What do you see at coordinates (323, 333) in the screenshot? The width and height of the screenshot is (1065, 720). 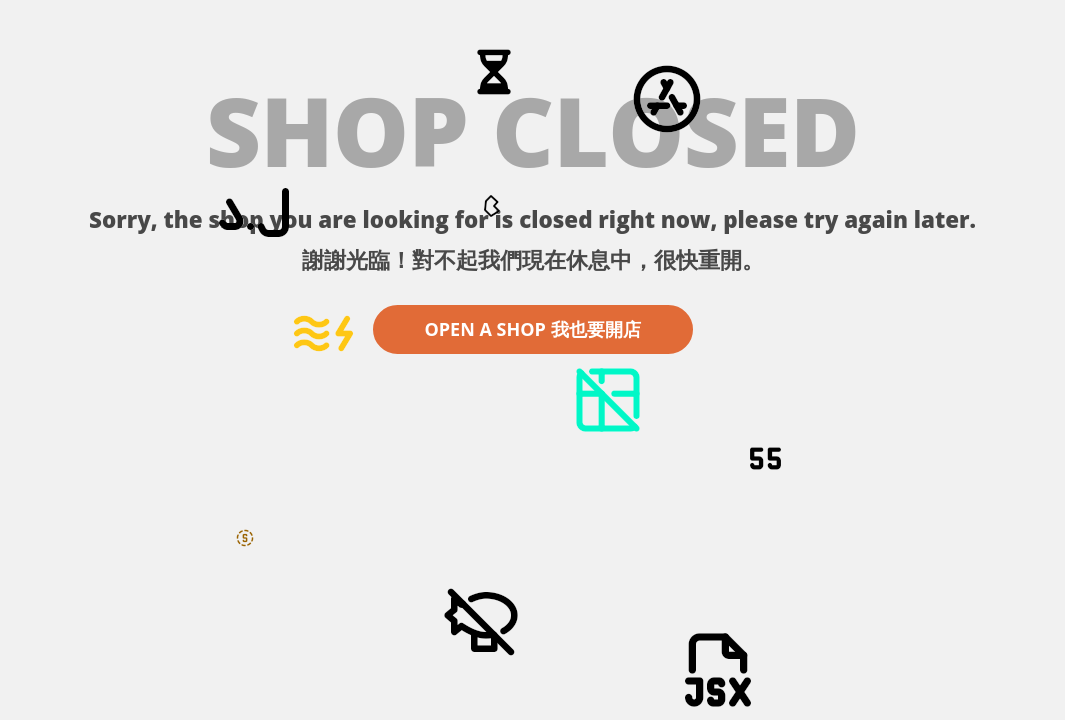 I see `hydroelectric power generation` at bounding box center [323, 333].